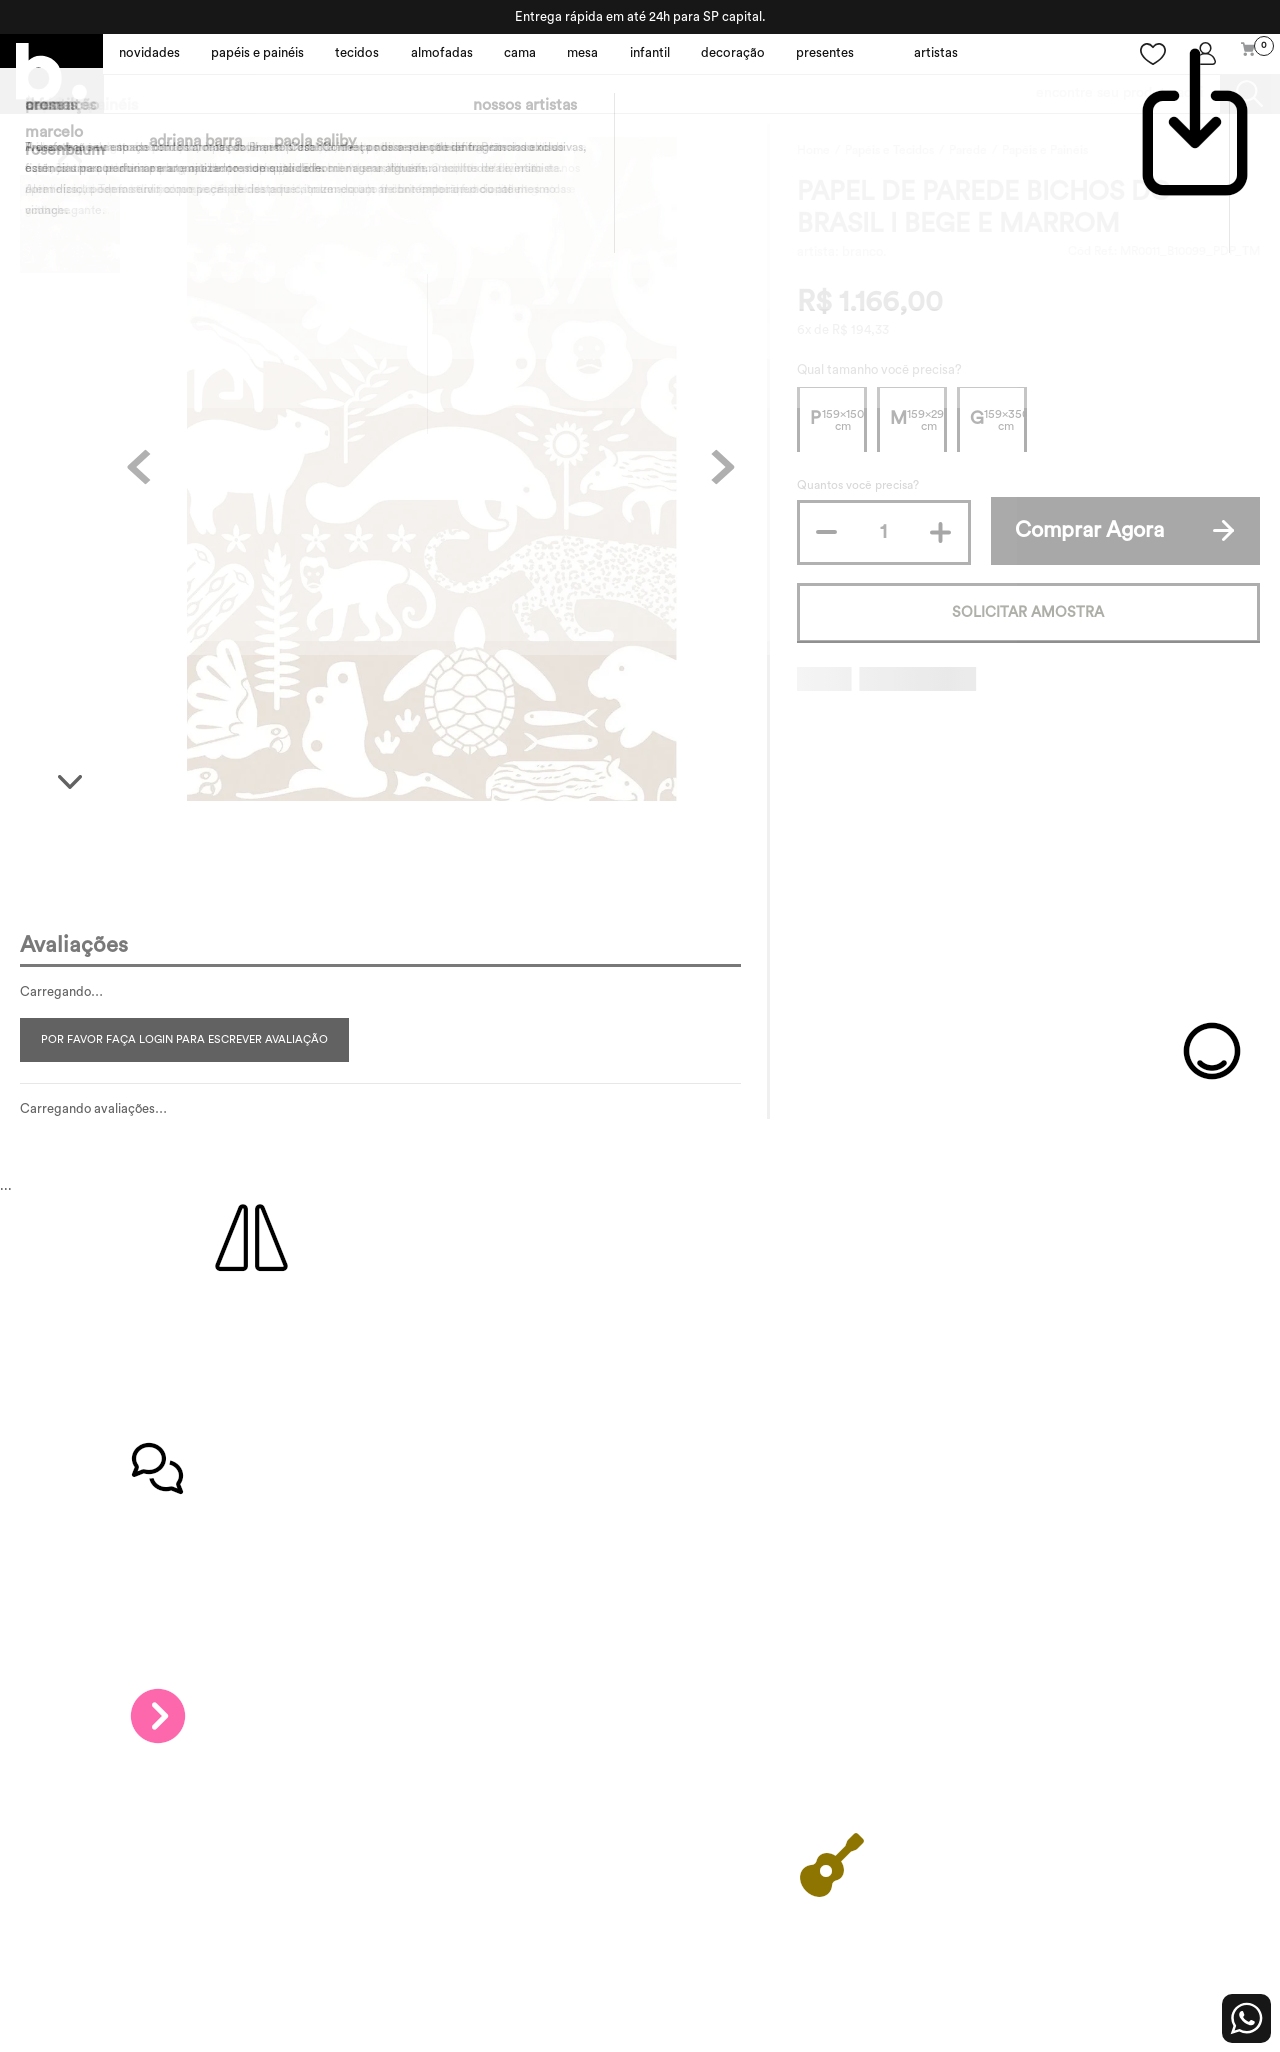 This screenshot has height=2052, width=1280. Describe the element at coordinates (1212, 1051) in the screenshot. I see `apply inner shadow effect to bottom edge` at that location.